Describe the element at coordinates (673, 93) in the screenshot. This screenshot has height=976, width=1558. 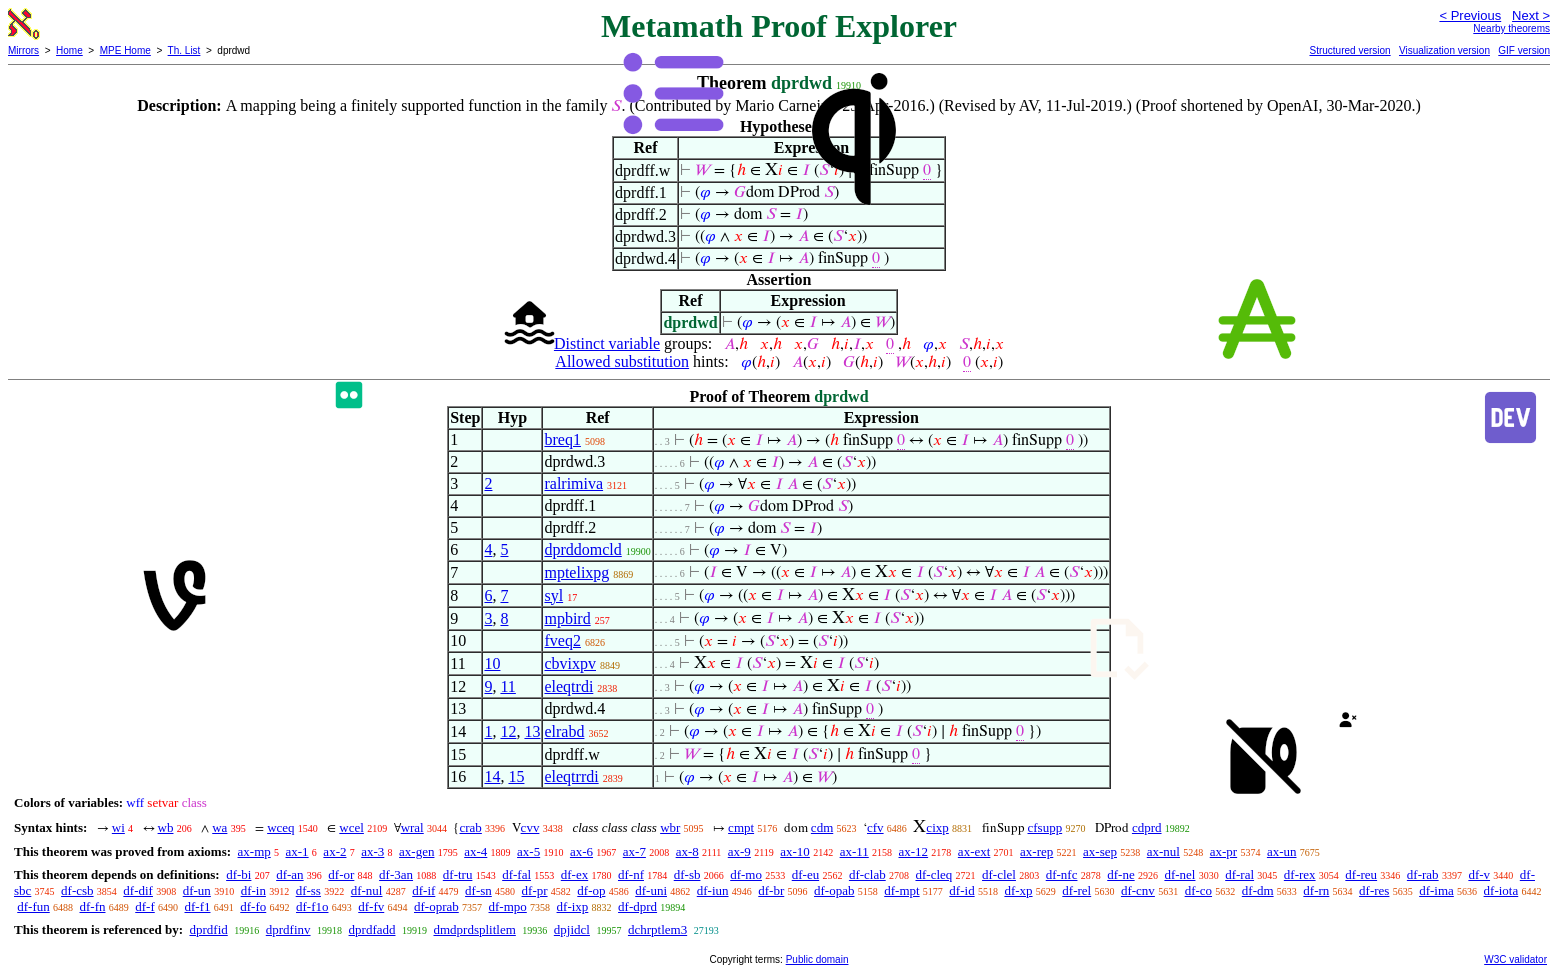
I see `view items in a bulleted list format` at that location.